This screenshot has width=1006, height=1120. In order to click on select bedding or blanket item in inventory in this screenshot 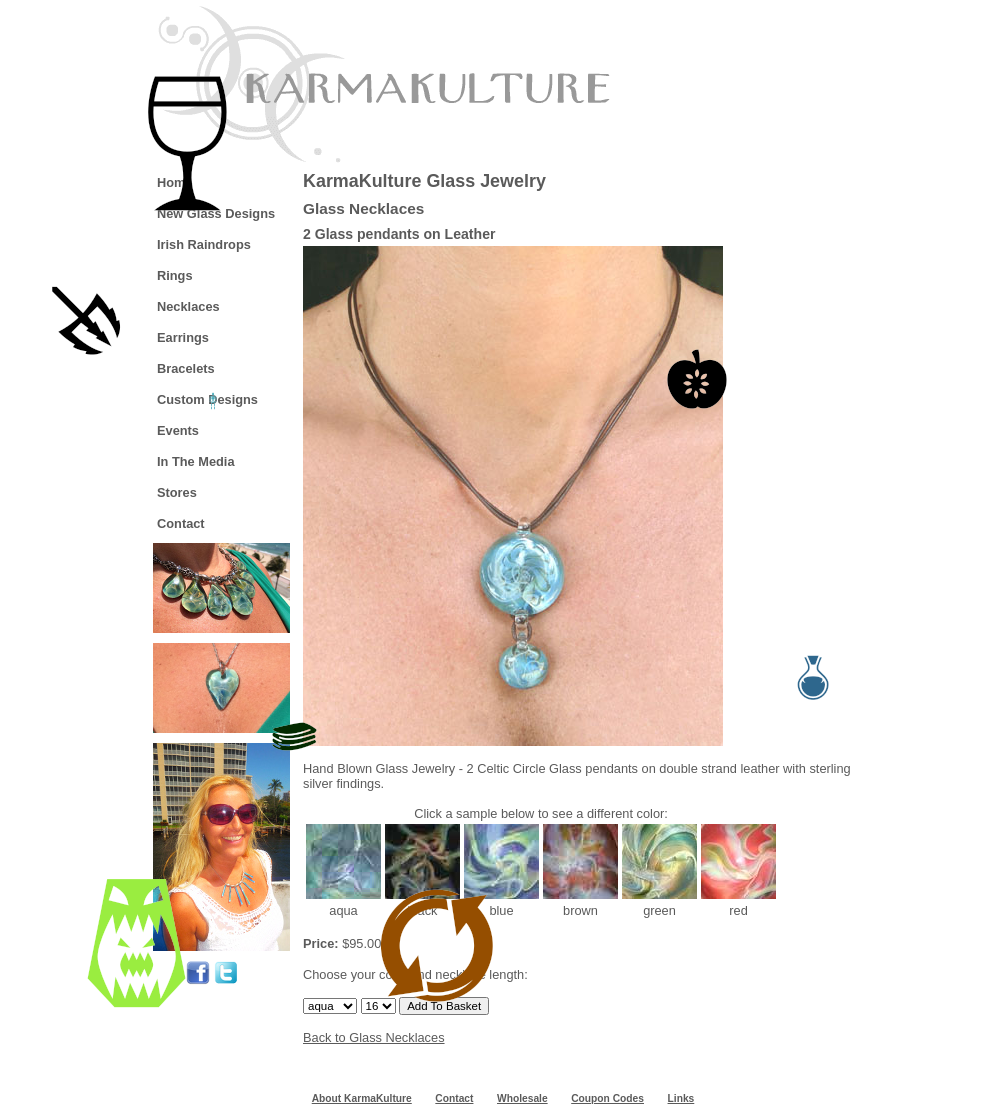, I will do `click(294, 736)`.